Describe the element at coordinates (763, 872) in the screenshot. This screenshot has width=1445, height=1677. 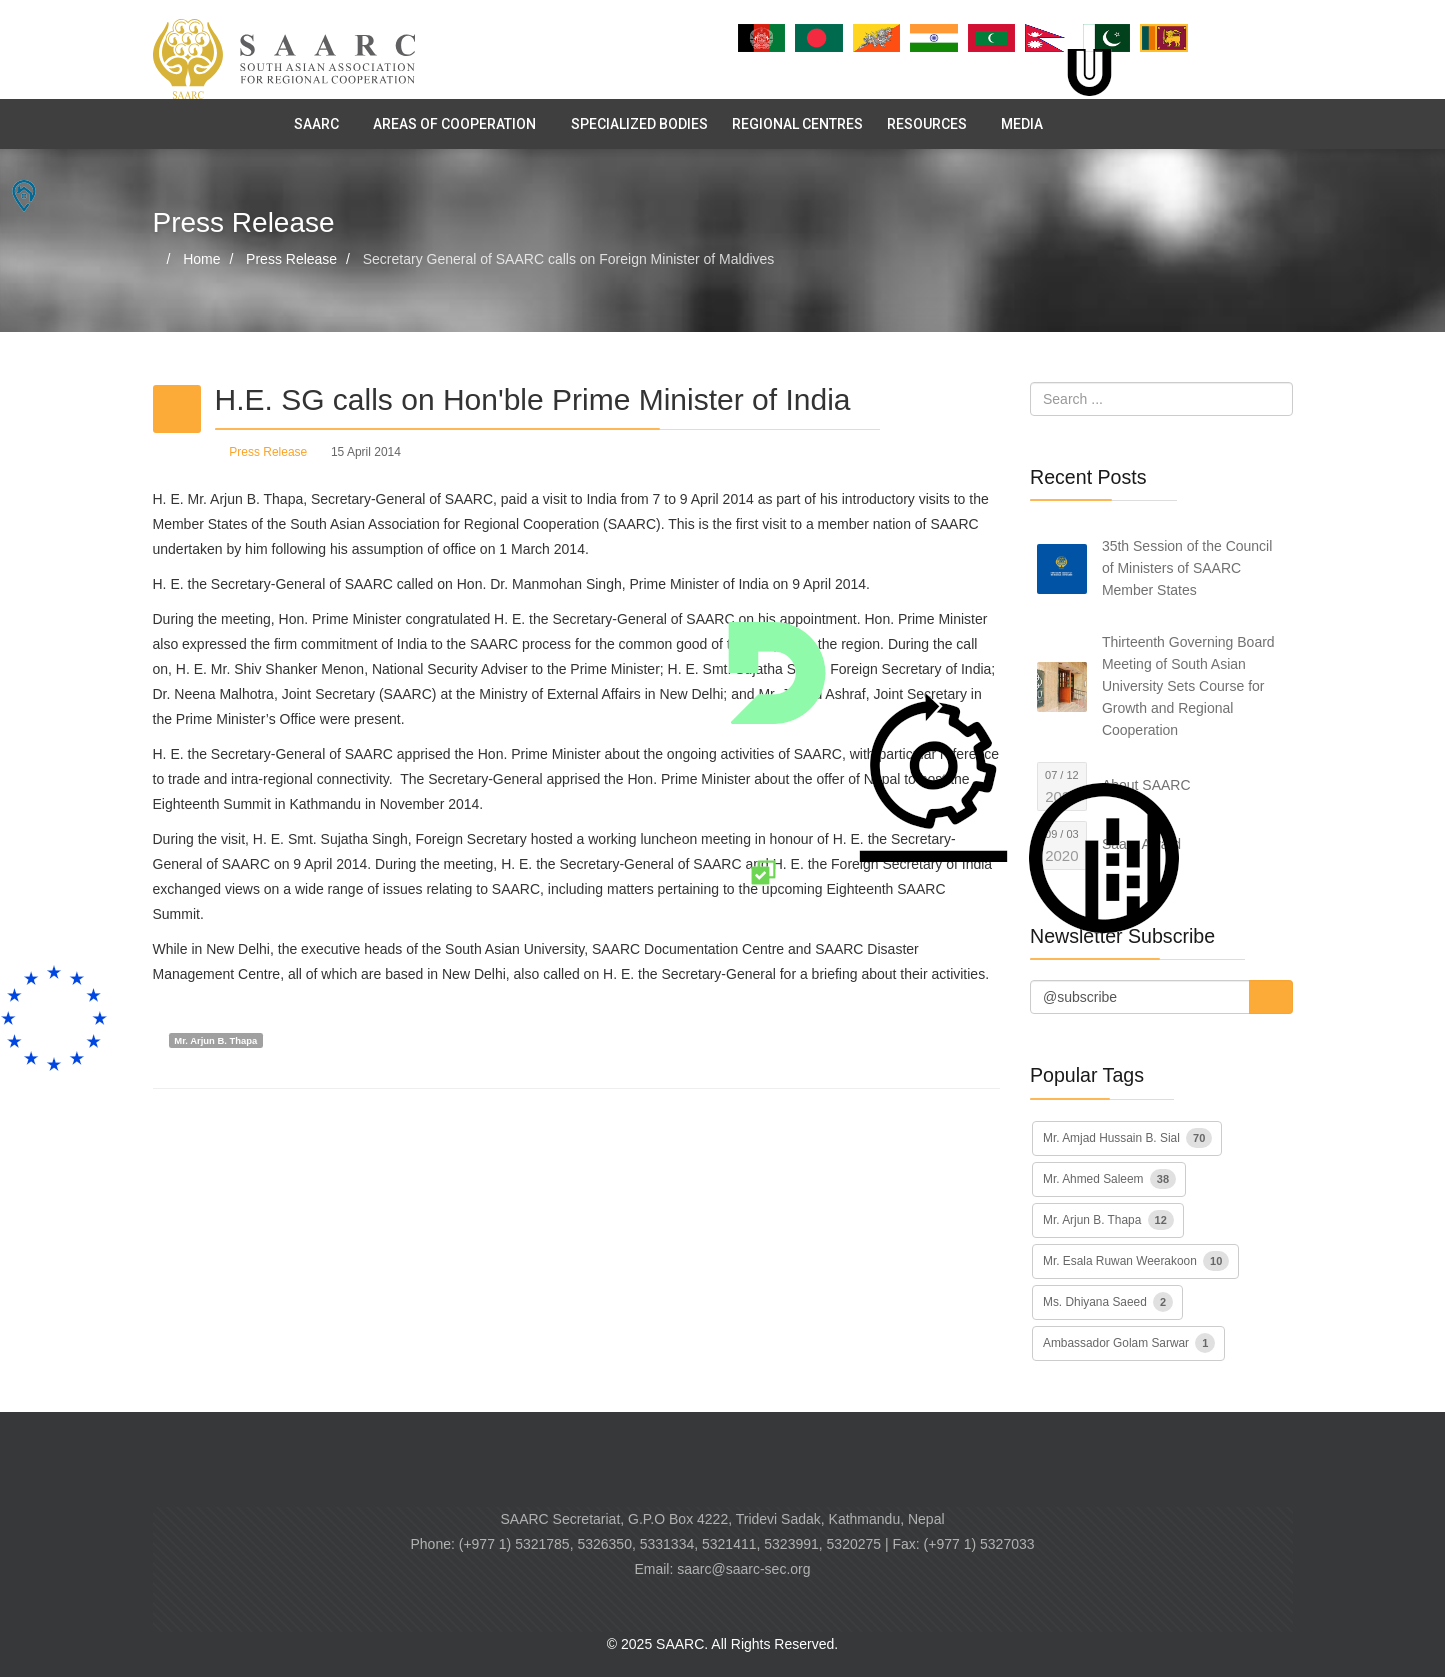
I see `select multiple items at once` at that location.